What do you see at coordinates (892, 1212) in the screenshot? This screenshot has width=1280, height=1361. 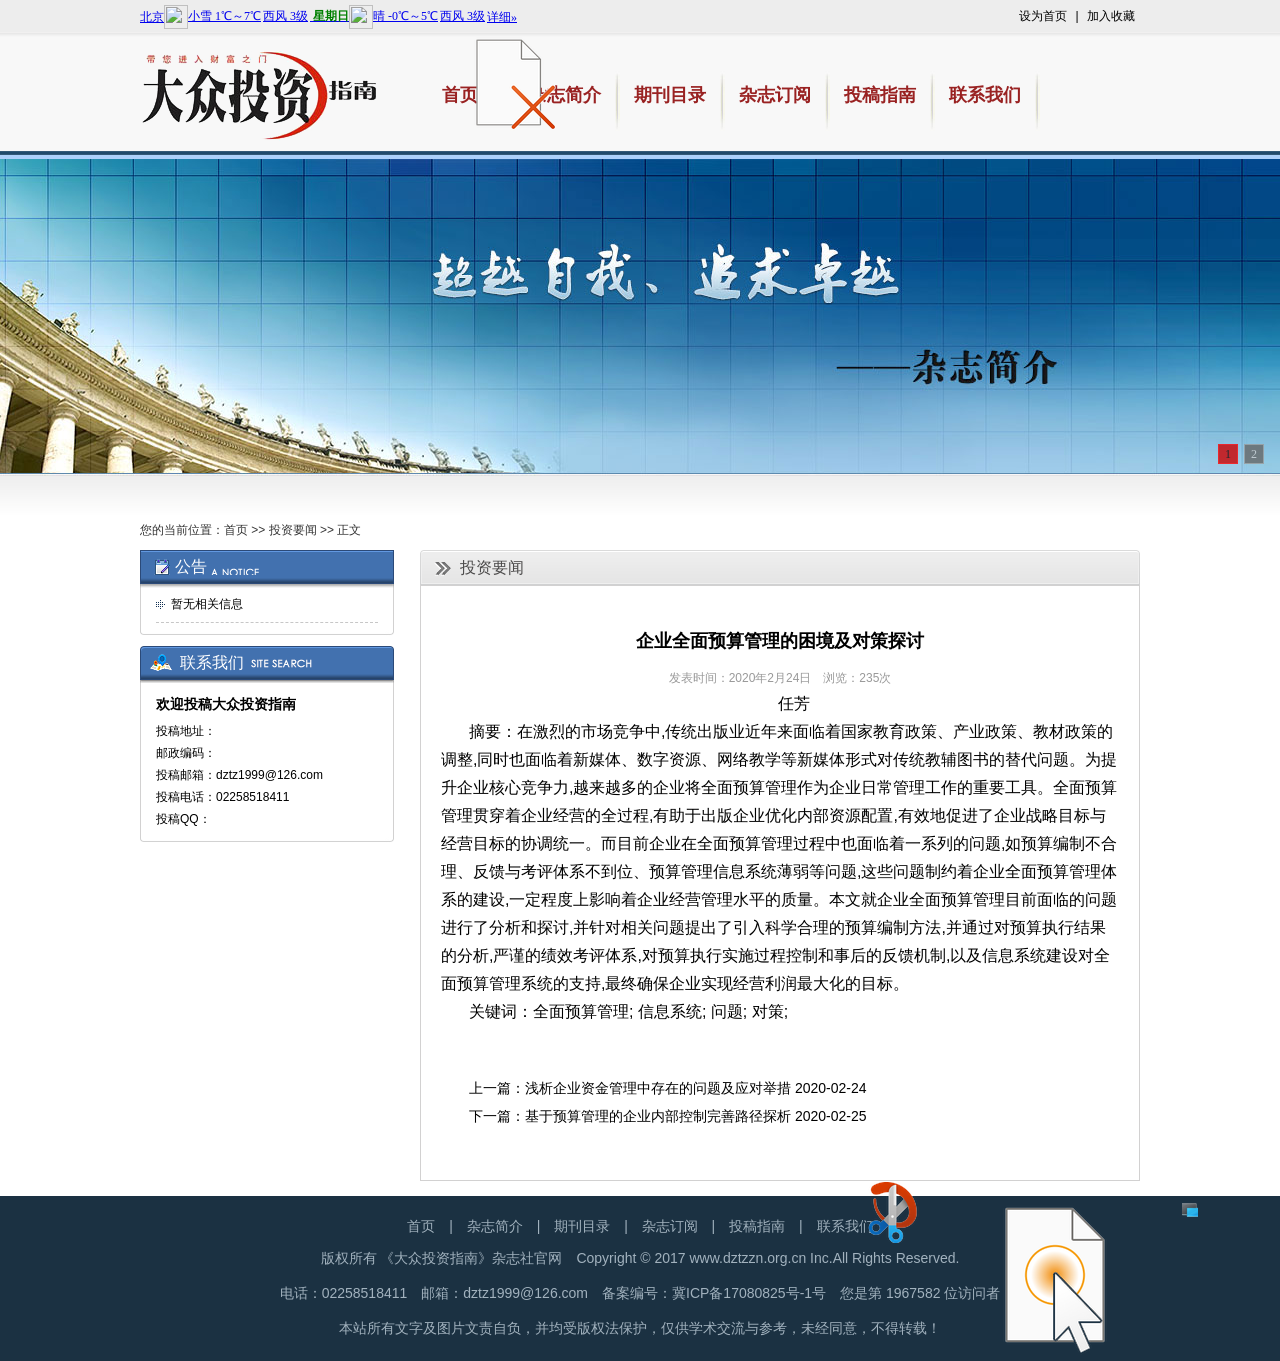 I see `open snip & sketch to capture a screenshot` at bounding box center [892, 1212].